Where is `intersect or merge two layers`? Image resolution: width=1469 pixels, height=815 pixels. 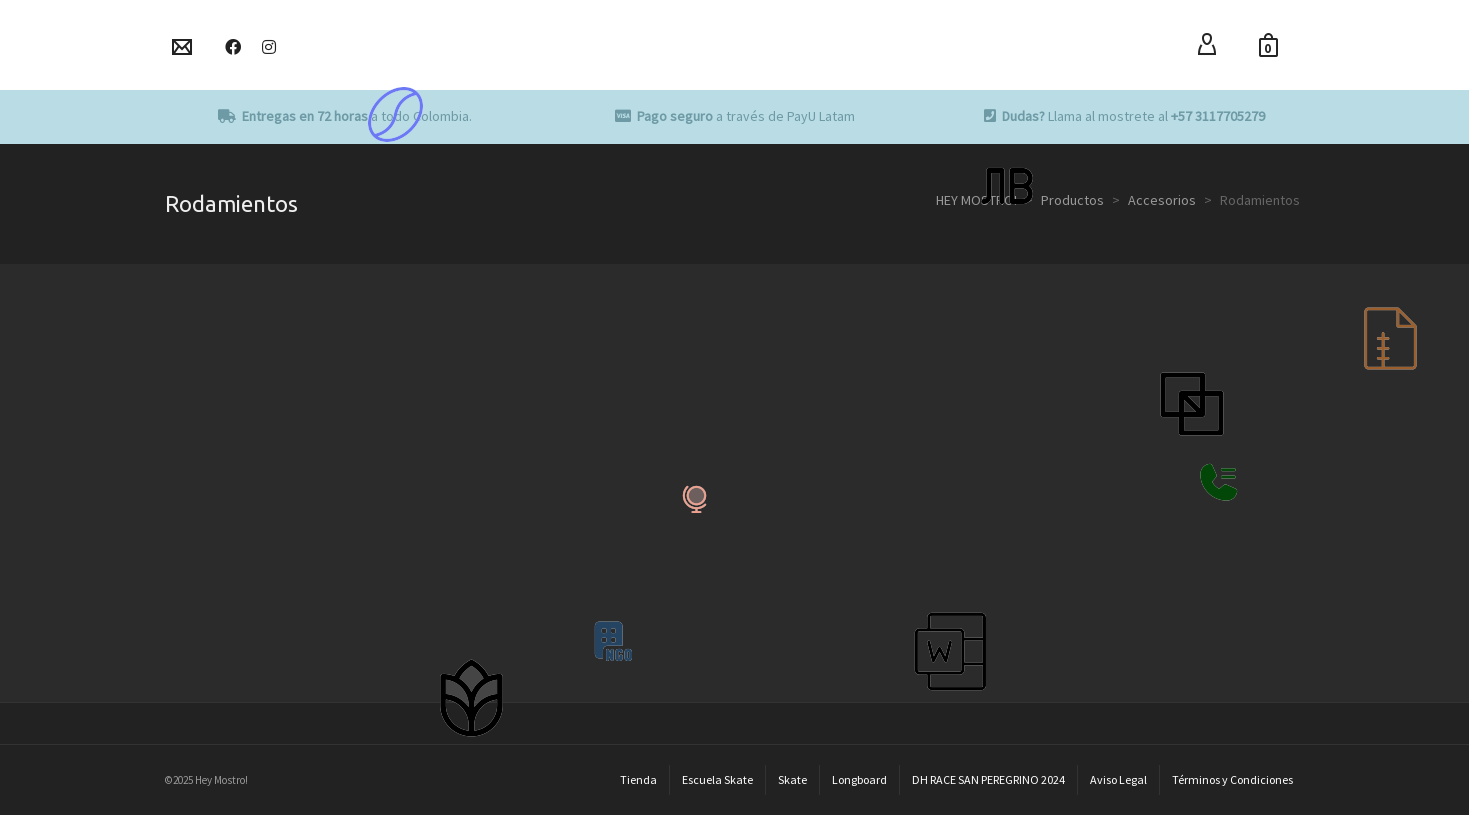
intersect or merge two layers is located at coordinates (1192, 404).